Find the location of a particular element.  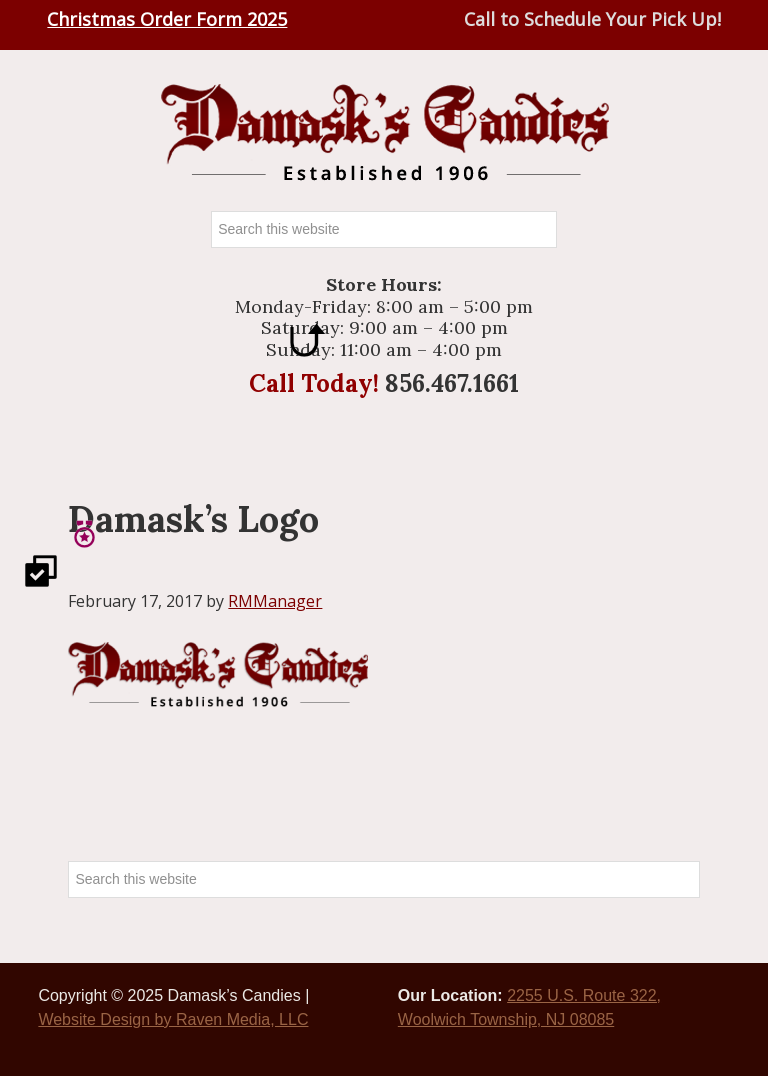

redo or repeat the last action is located at coordinates (306, 341).